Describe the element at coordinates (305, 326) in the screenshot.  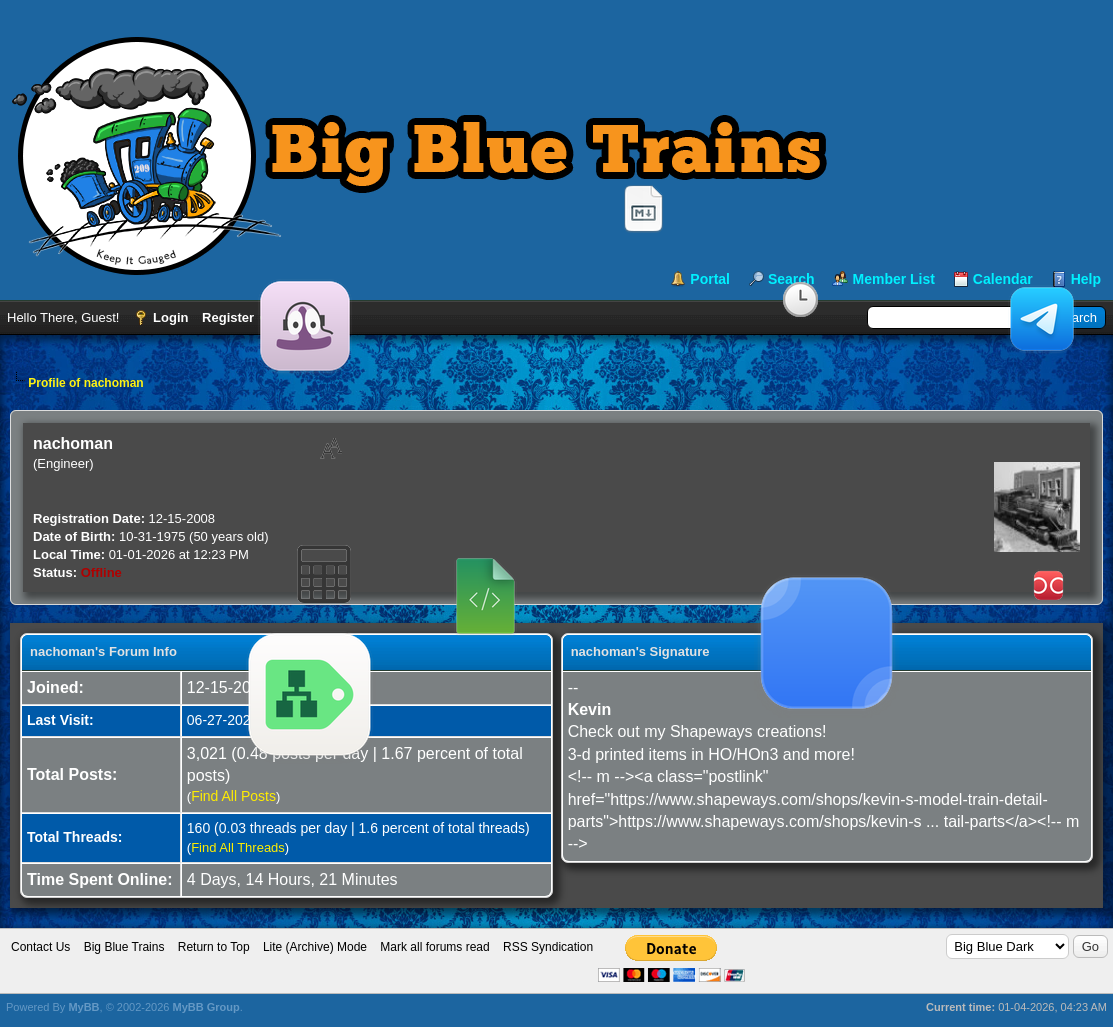
I see `open gpodder podcast manager` at that location.